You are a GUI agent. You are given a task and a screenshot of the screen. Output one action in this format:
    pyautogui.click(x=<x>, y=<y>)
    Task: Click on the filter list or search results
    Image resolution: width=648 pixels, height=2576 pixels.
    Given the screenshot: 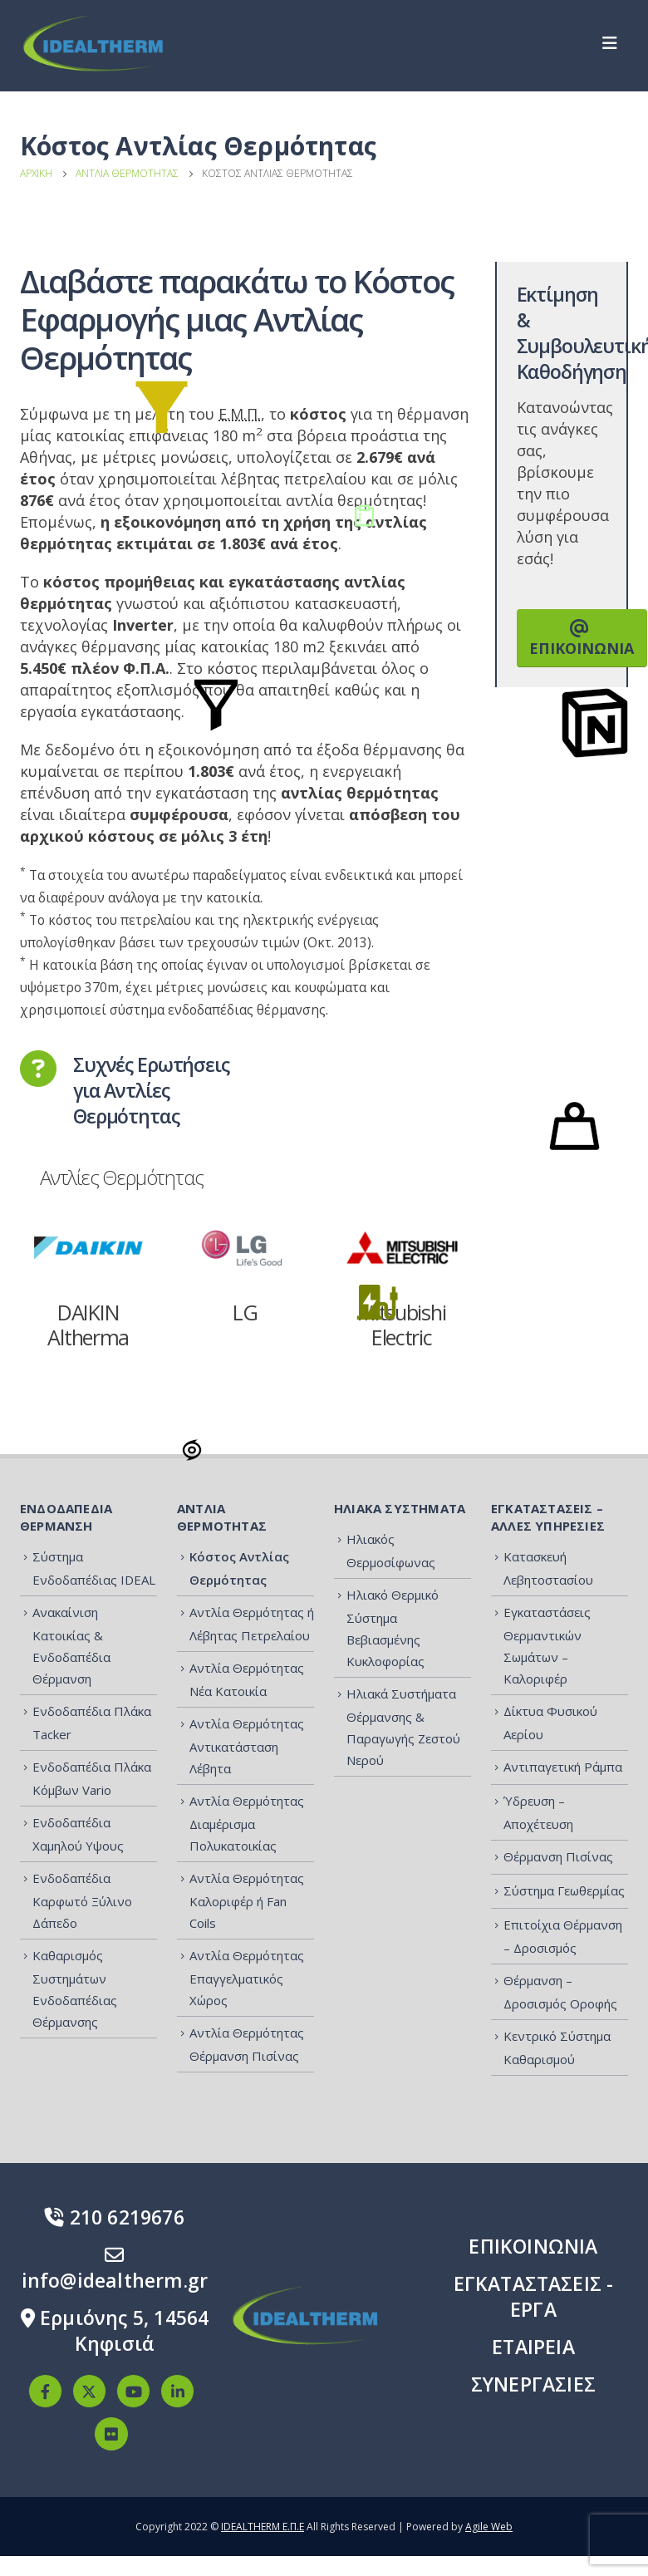 What is the action you would take?
    pyautogui.click(x=161, y=404)
    